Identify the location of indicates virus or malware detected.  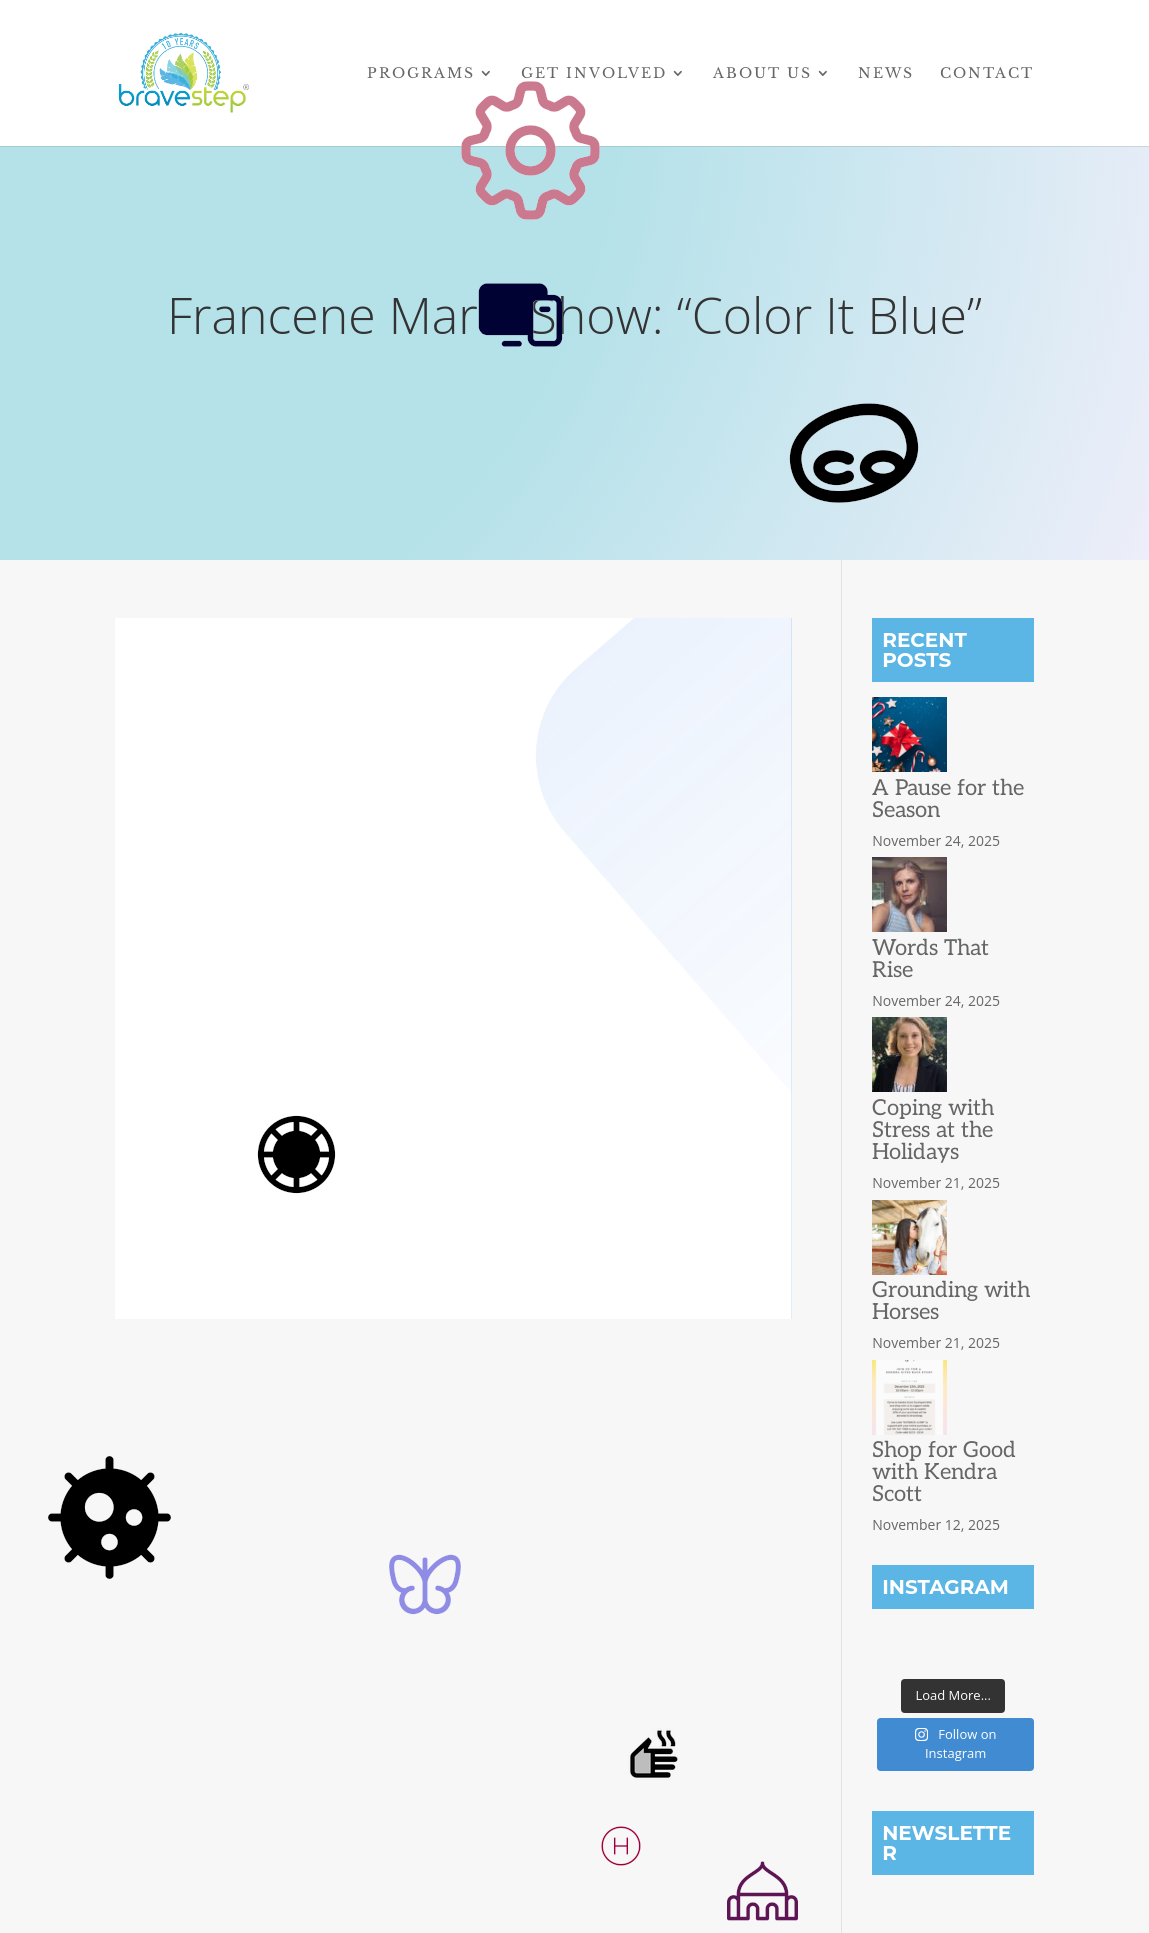
(109, 1517).